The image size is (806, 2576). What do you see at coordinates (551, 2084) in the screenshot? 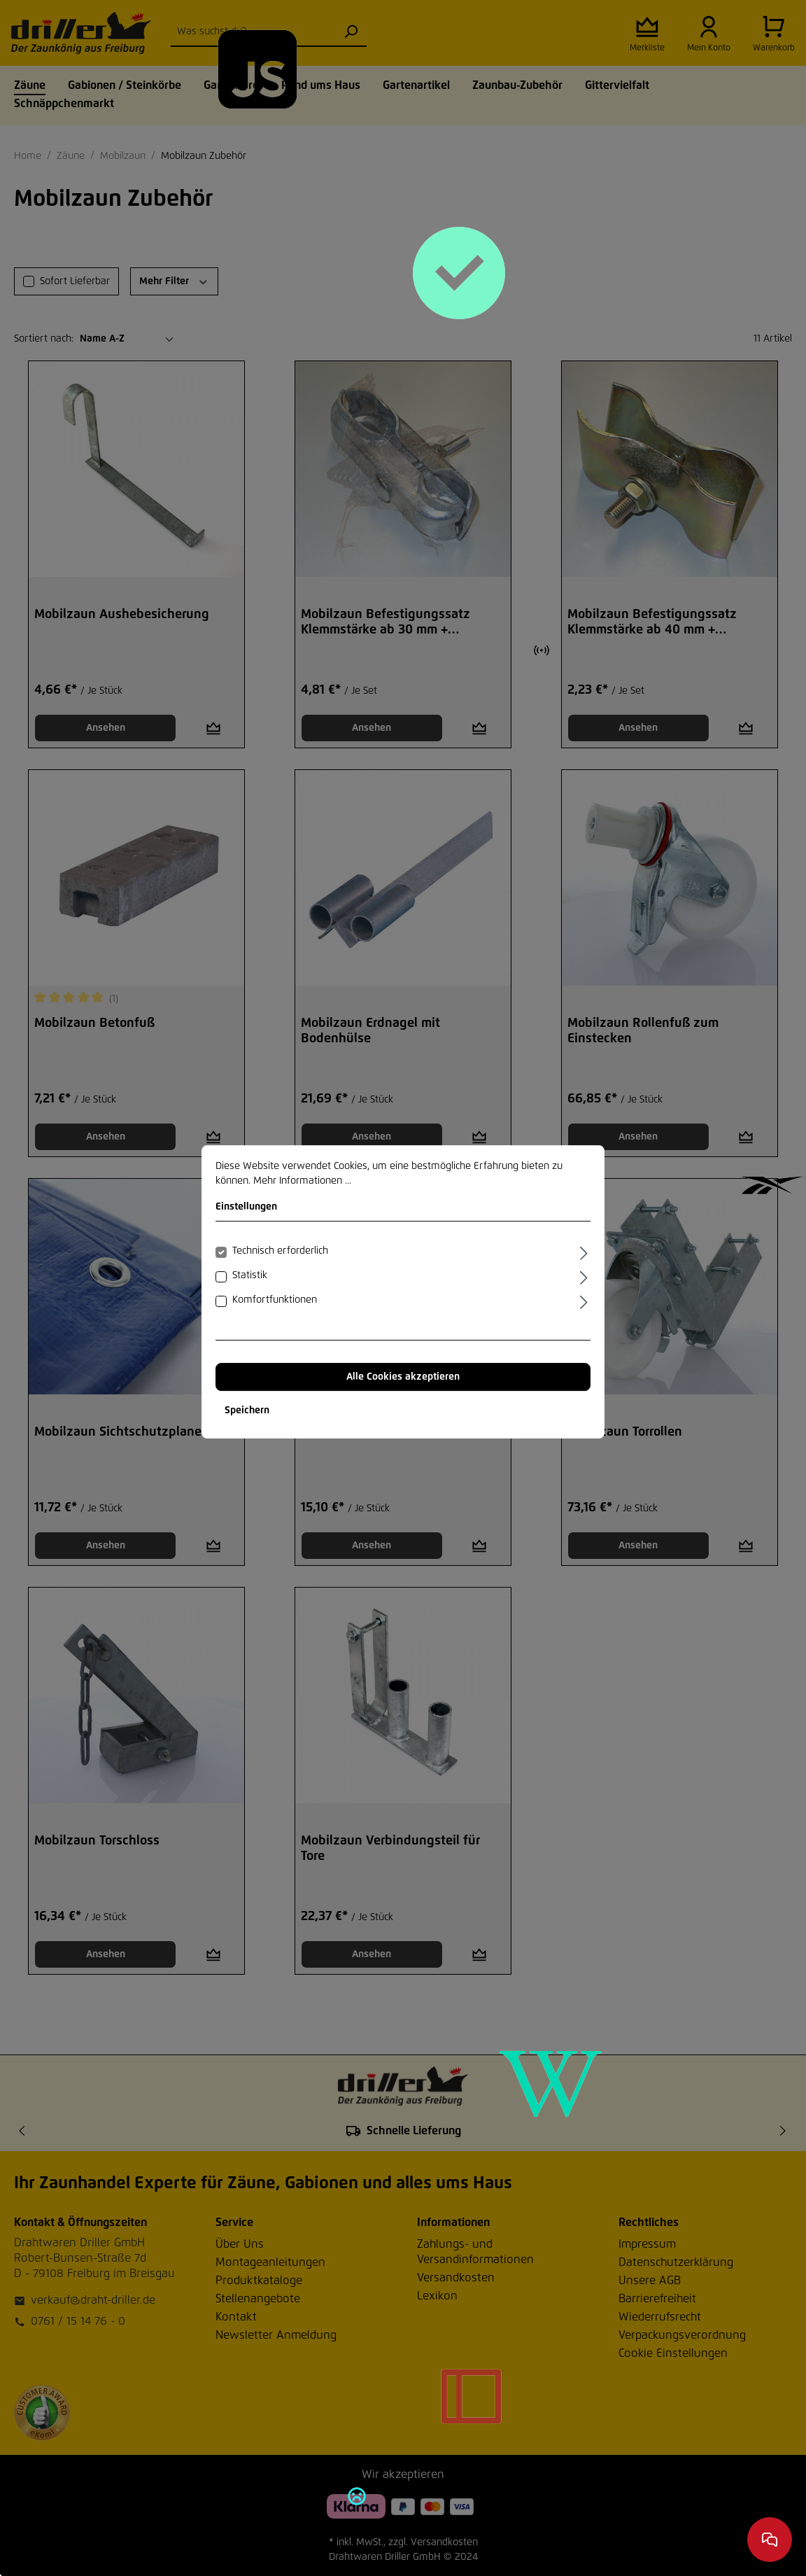
I see `open Wikipedia` at bounding box center [551, 2084].